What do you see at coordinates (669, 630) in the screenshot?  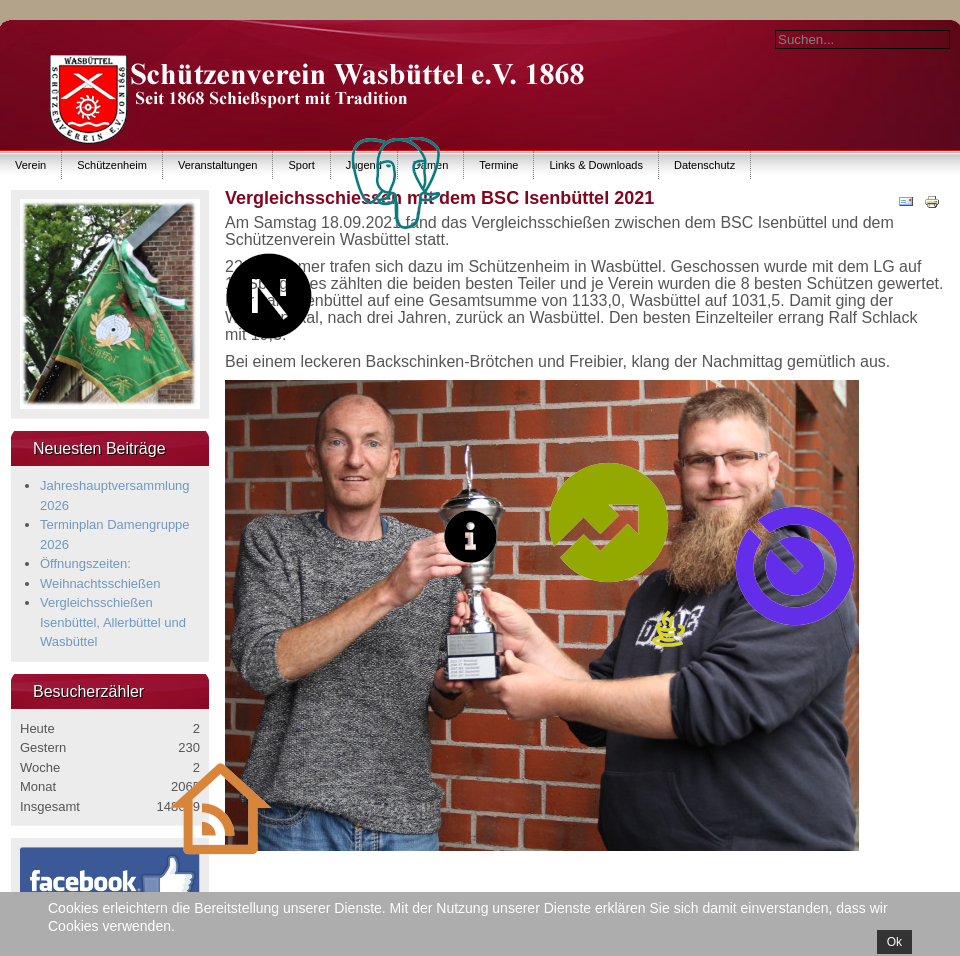 I see `indicates java programming language or technology` at bounding box center [669, 630].